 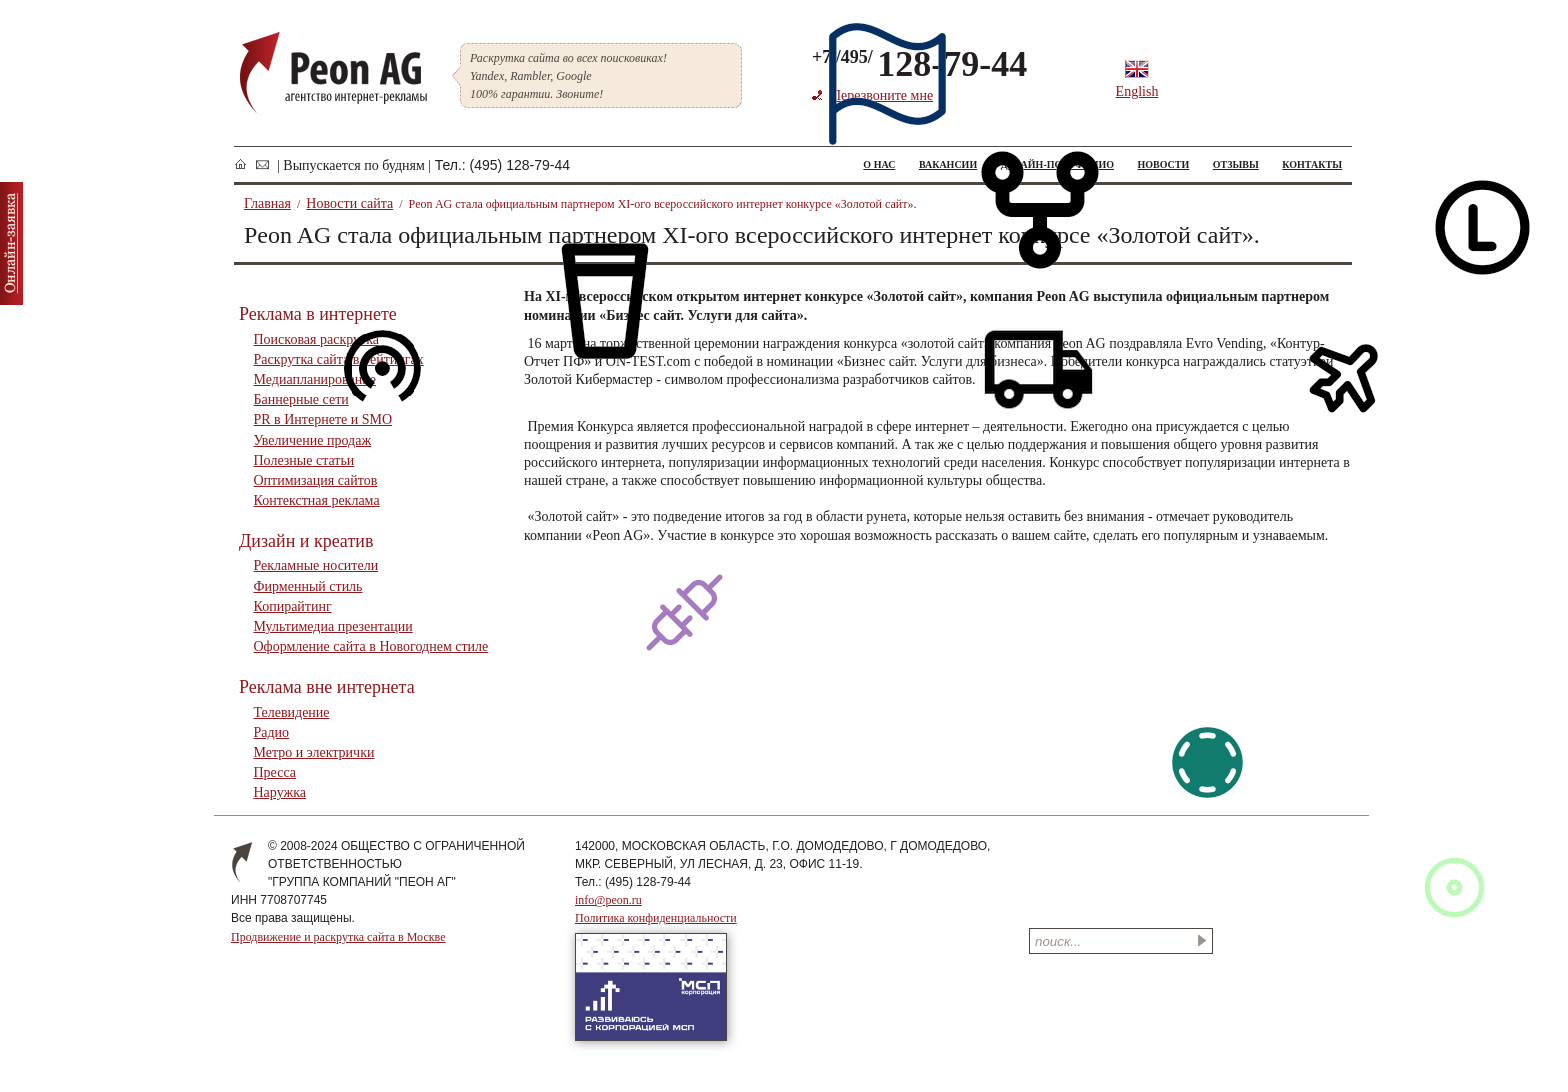 What do you see at coordinates (382, 364) in the screenshot?
I see `enable mobile hotspot or wifi tethering` at bounding box center [382, 364].